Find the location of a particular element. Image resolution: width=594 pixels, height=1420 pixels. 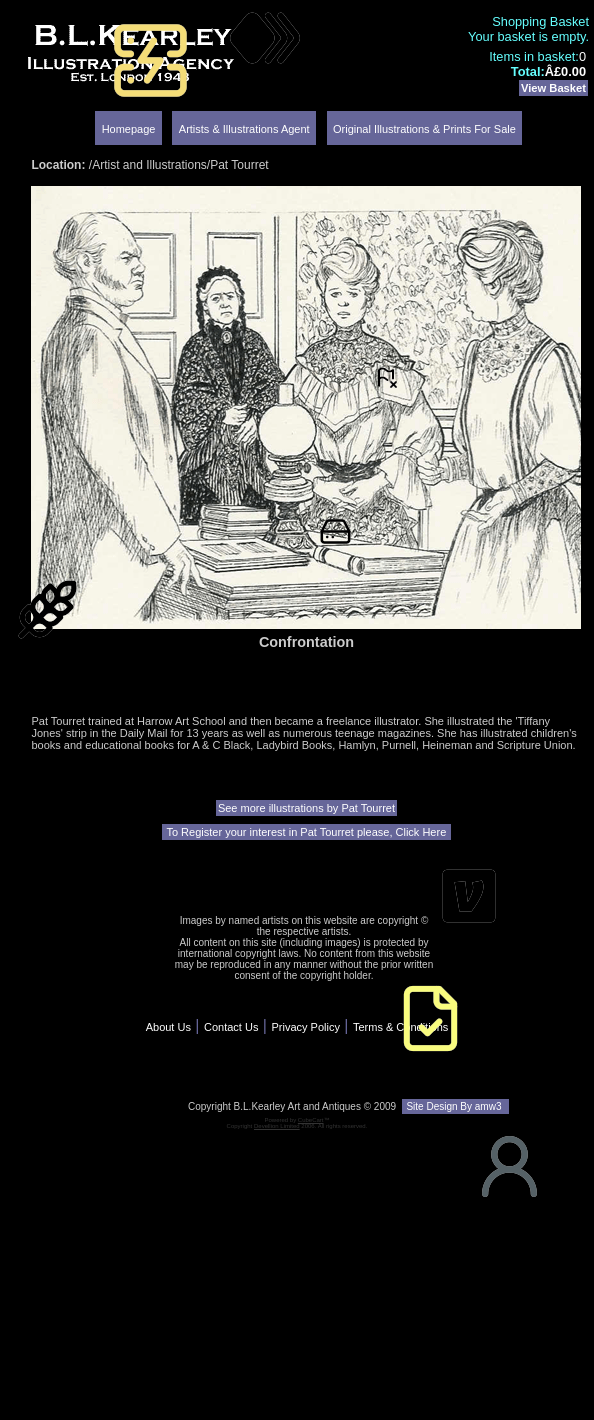

indicates server failure or crash is located at coordinates (150, 60).